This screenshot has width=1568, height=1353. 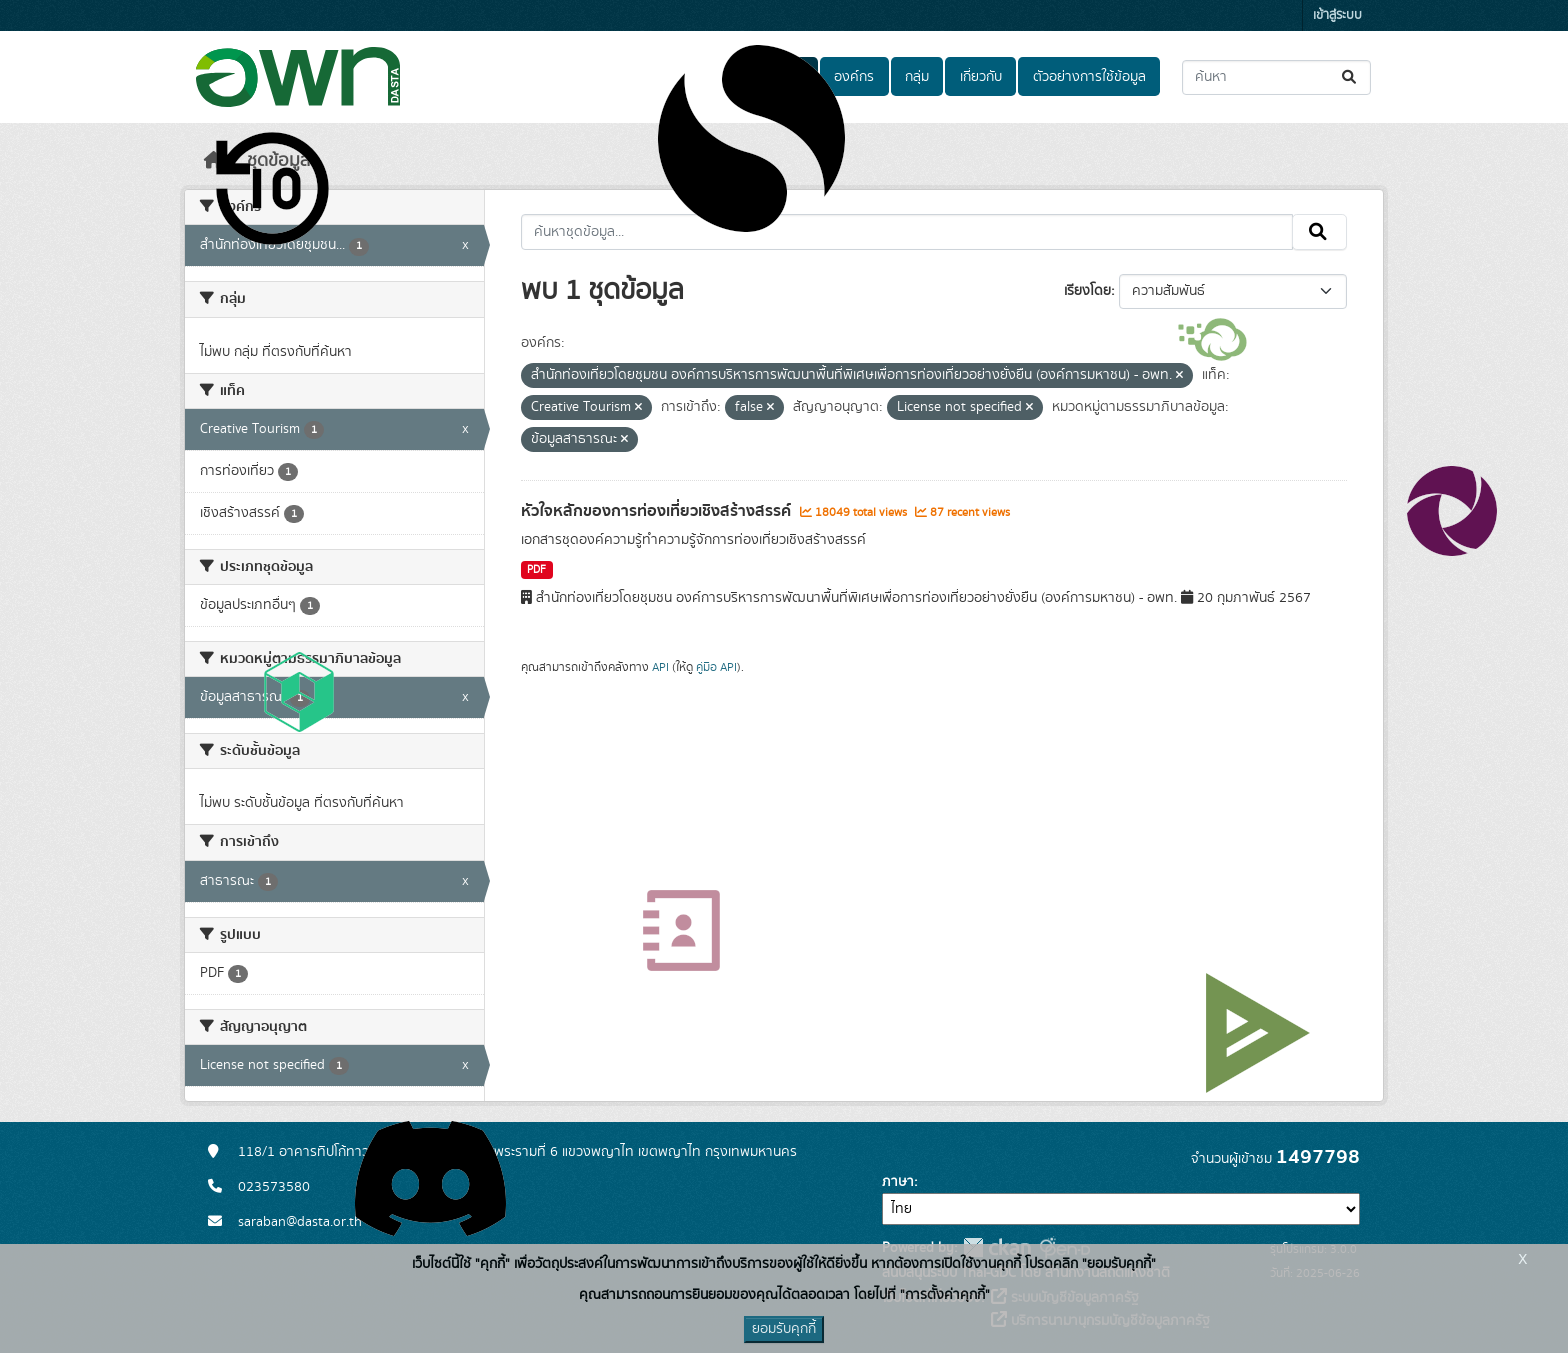 I want to click on open your contacts book, so click(x=683, y=930).